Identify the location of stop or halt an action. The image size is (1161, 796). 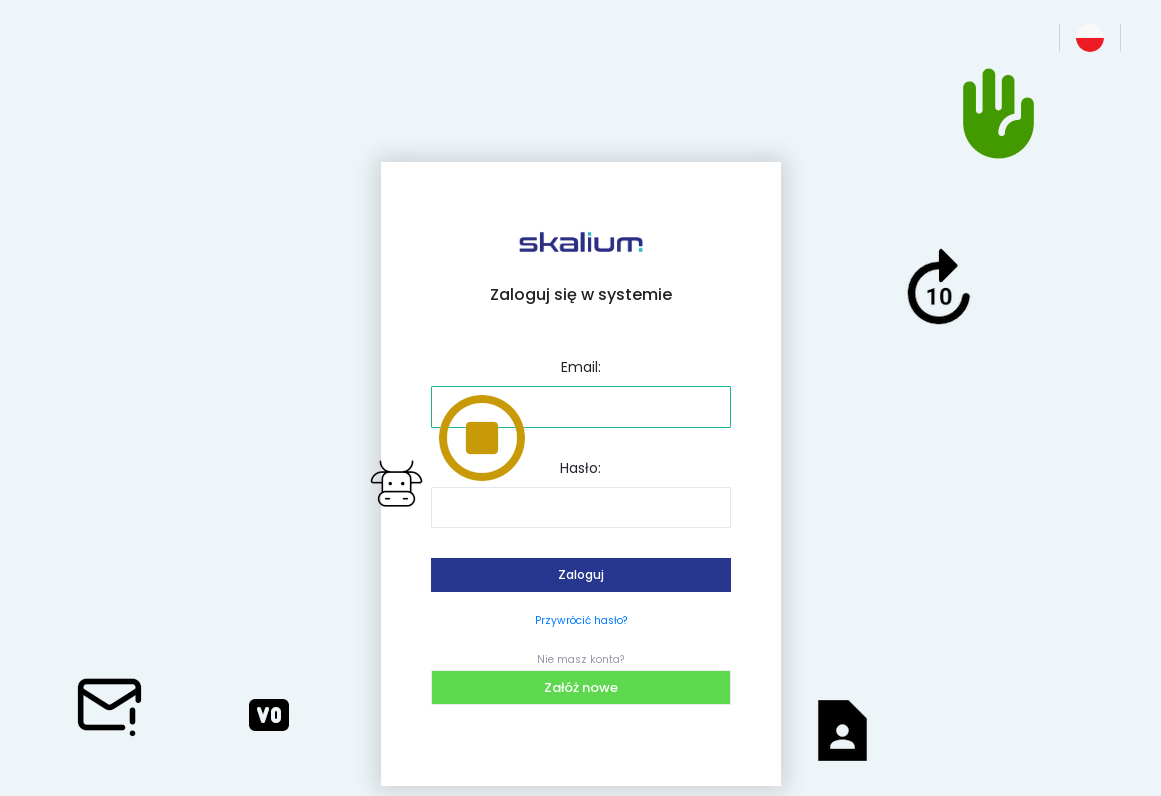
(998, 113).